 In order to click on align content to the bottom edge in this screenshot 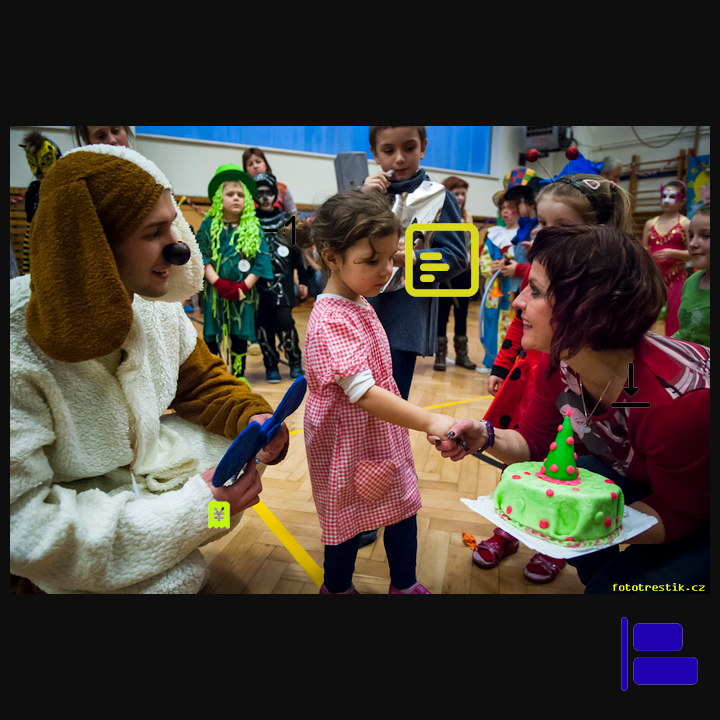, I will do `click(631, 385)`.